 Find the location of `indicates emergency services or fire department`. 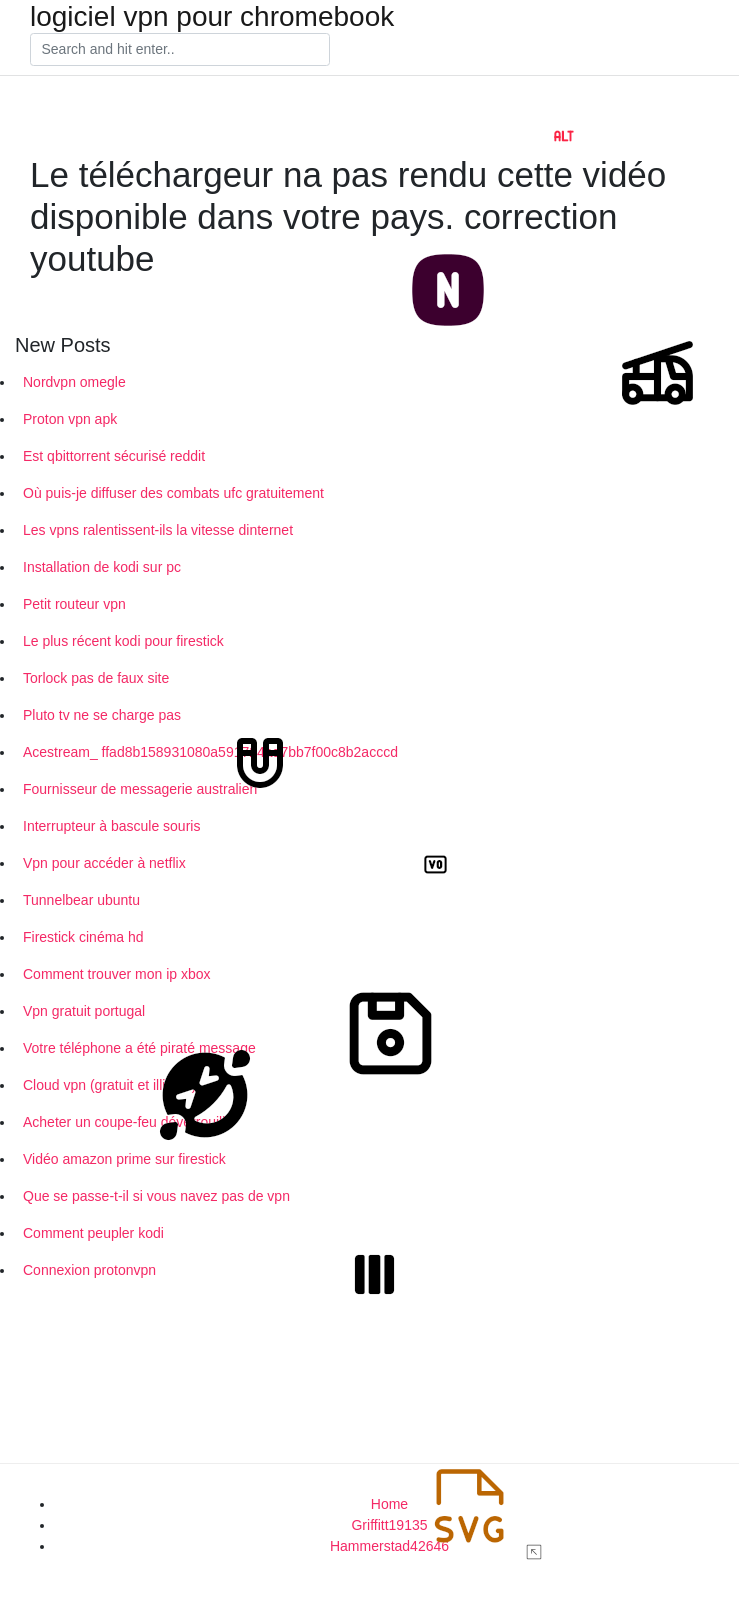

indicates emergency services or fire department is located at coordinates (657, 376).